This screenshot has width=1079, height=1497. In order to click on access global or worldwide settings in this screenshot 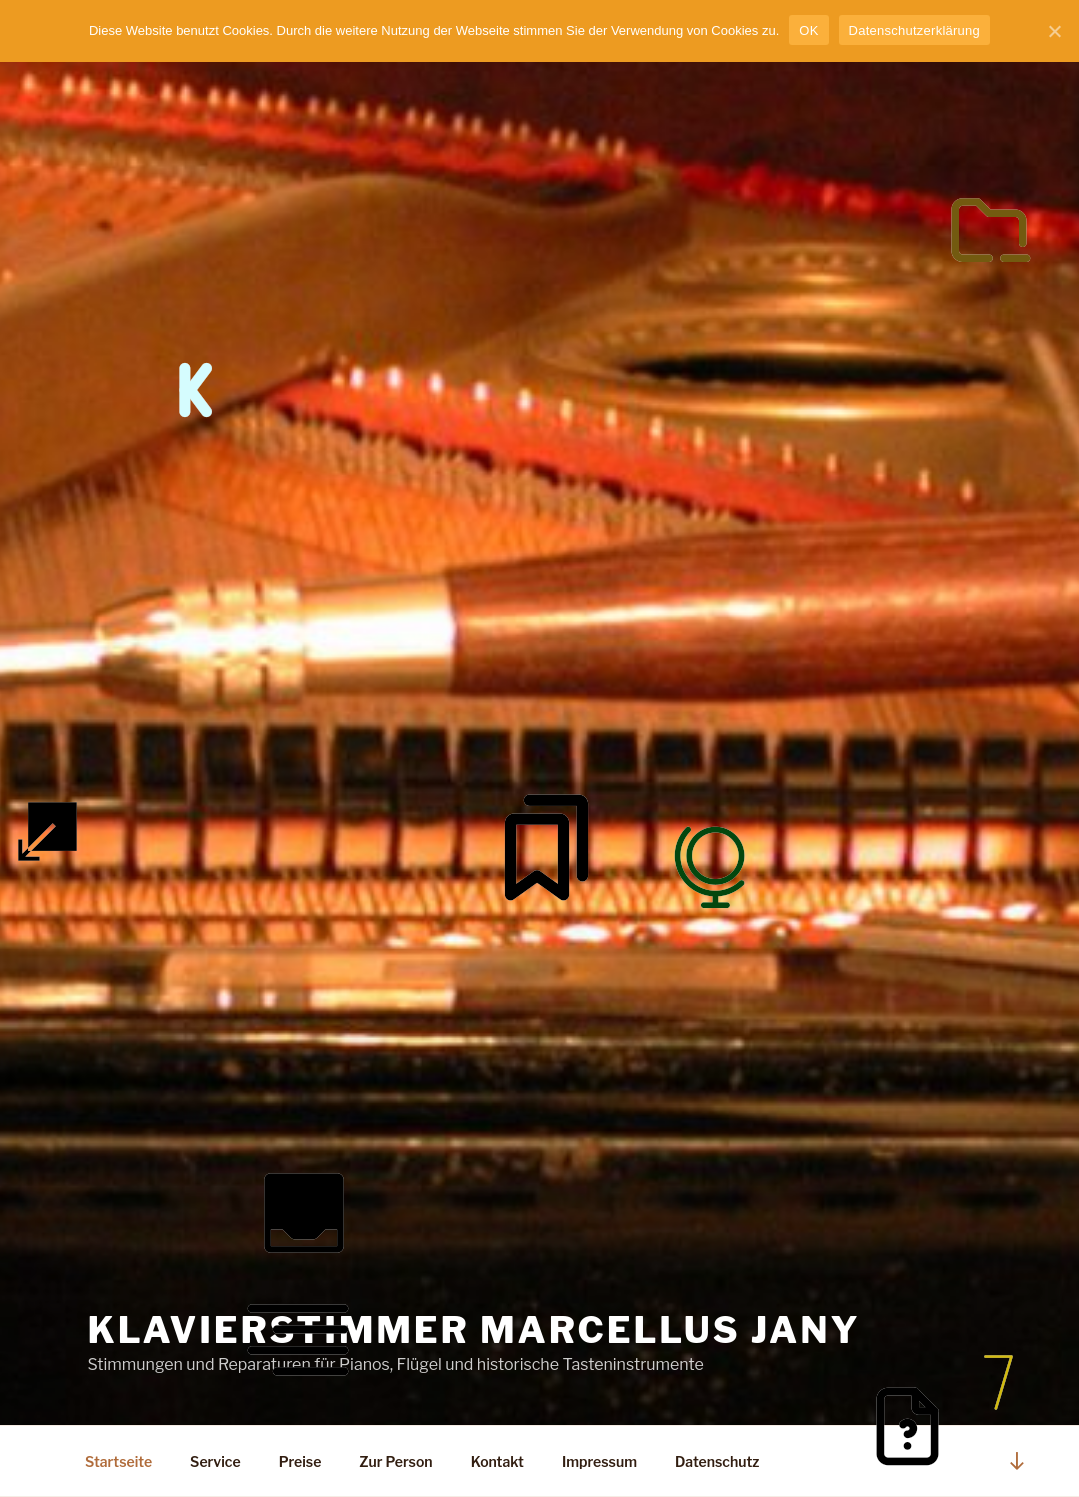, I will do `click(712, 864)`.